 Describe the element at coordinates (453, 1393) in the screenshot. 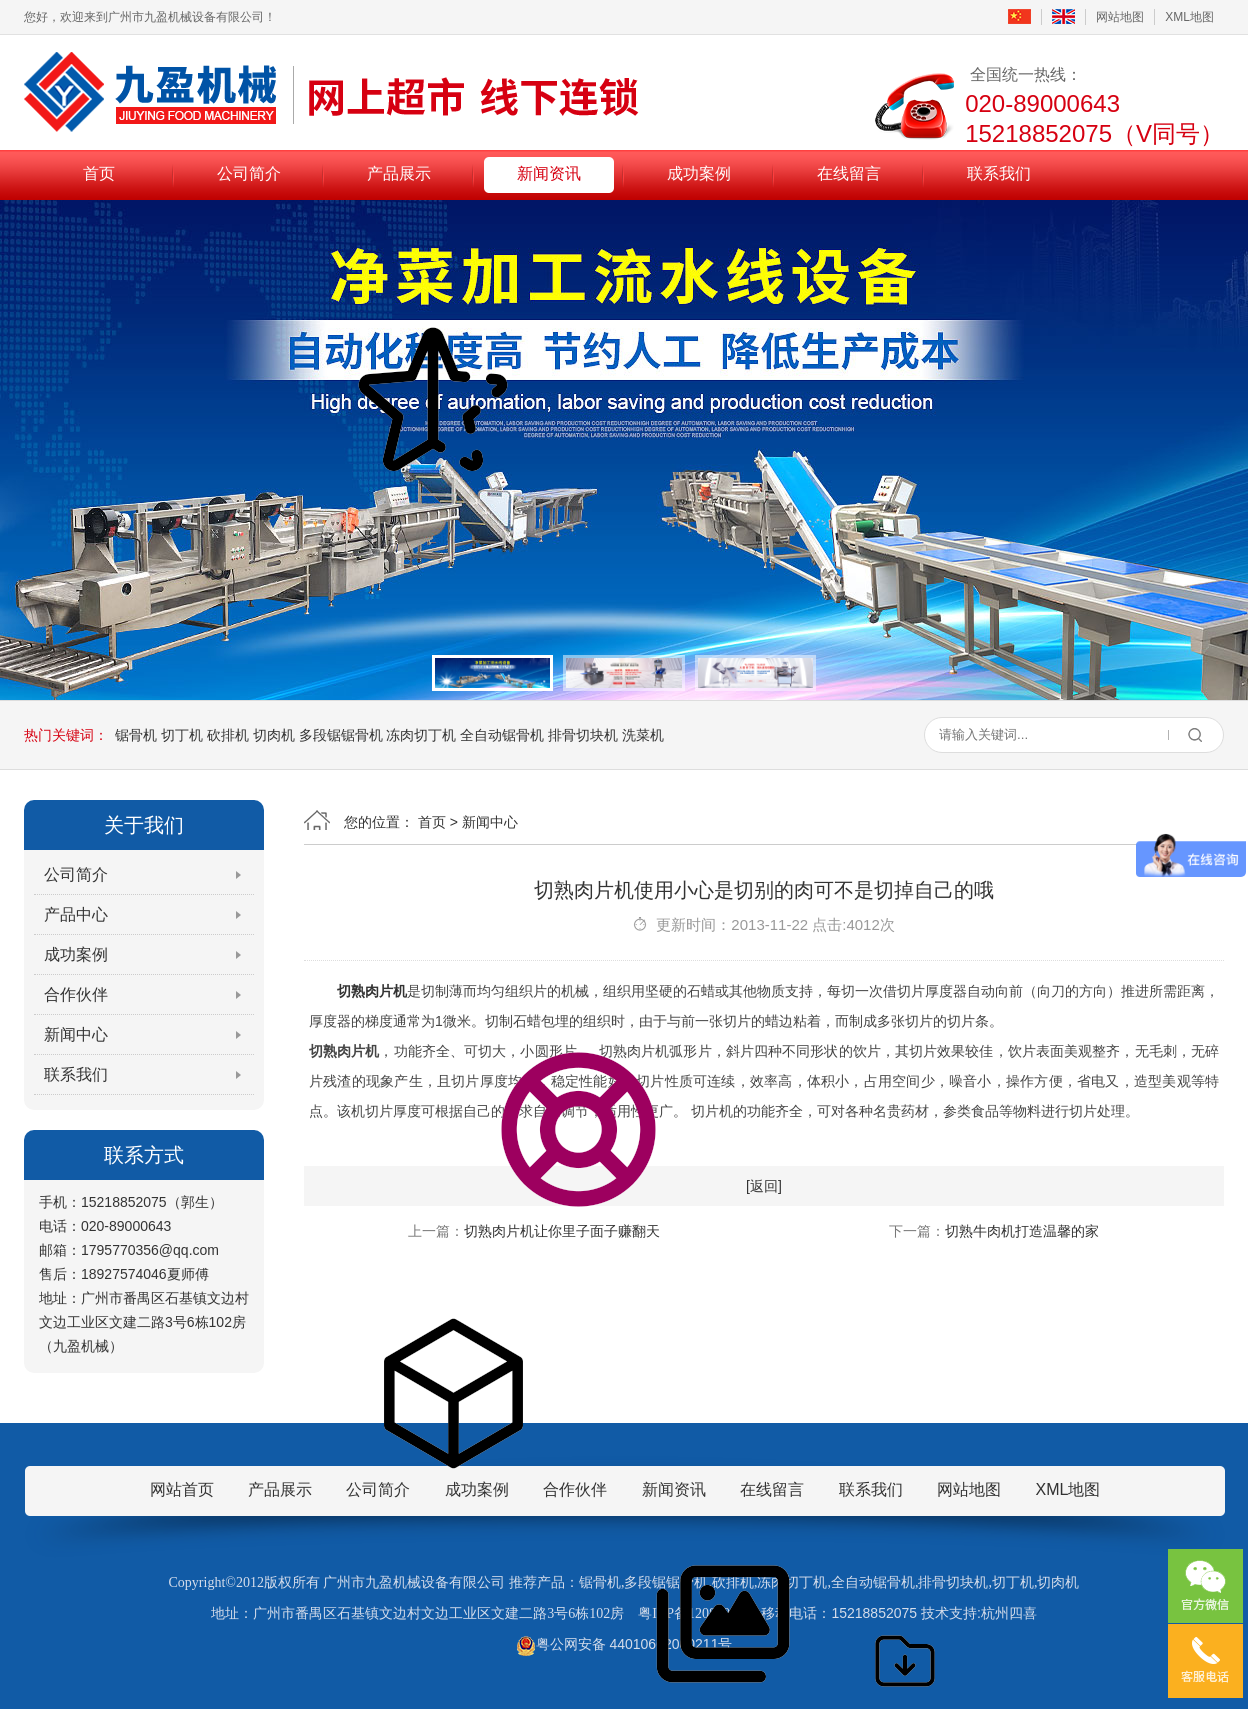

I see `view 3D model or object` at that location.